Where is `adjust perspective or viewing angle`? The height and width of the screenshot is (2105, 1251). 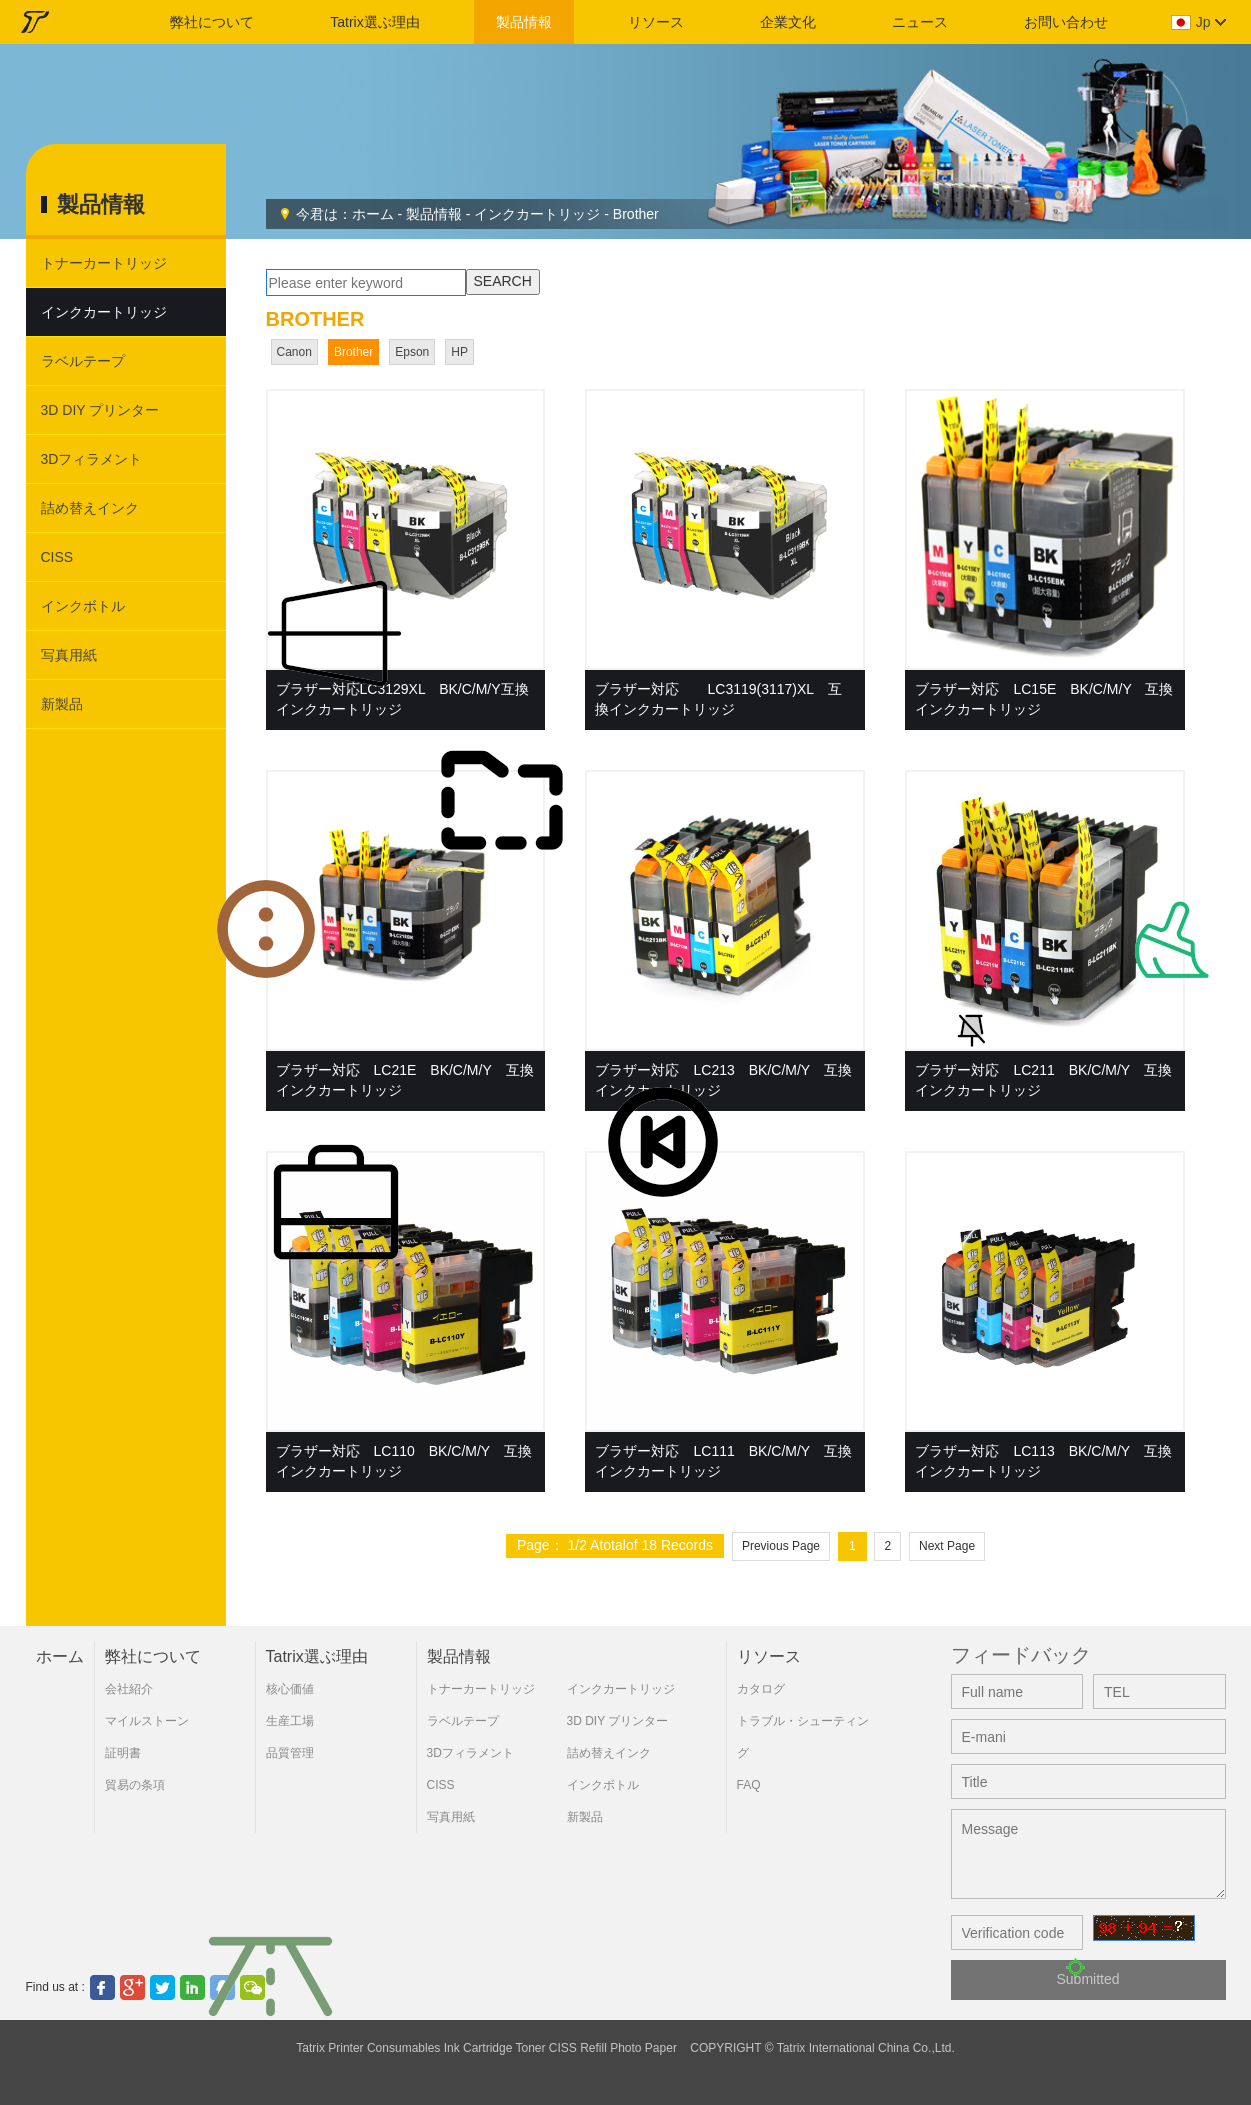 adjust perspective or viewing angle is located at coordinates (334, 633).